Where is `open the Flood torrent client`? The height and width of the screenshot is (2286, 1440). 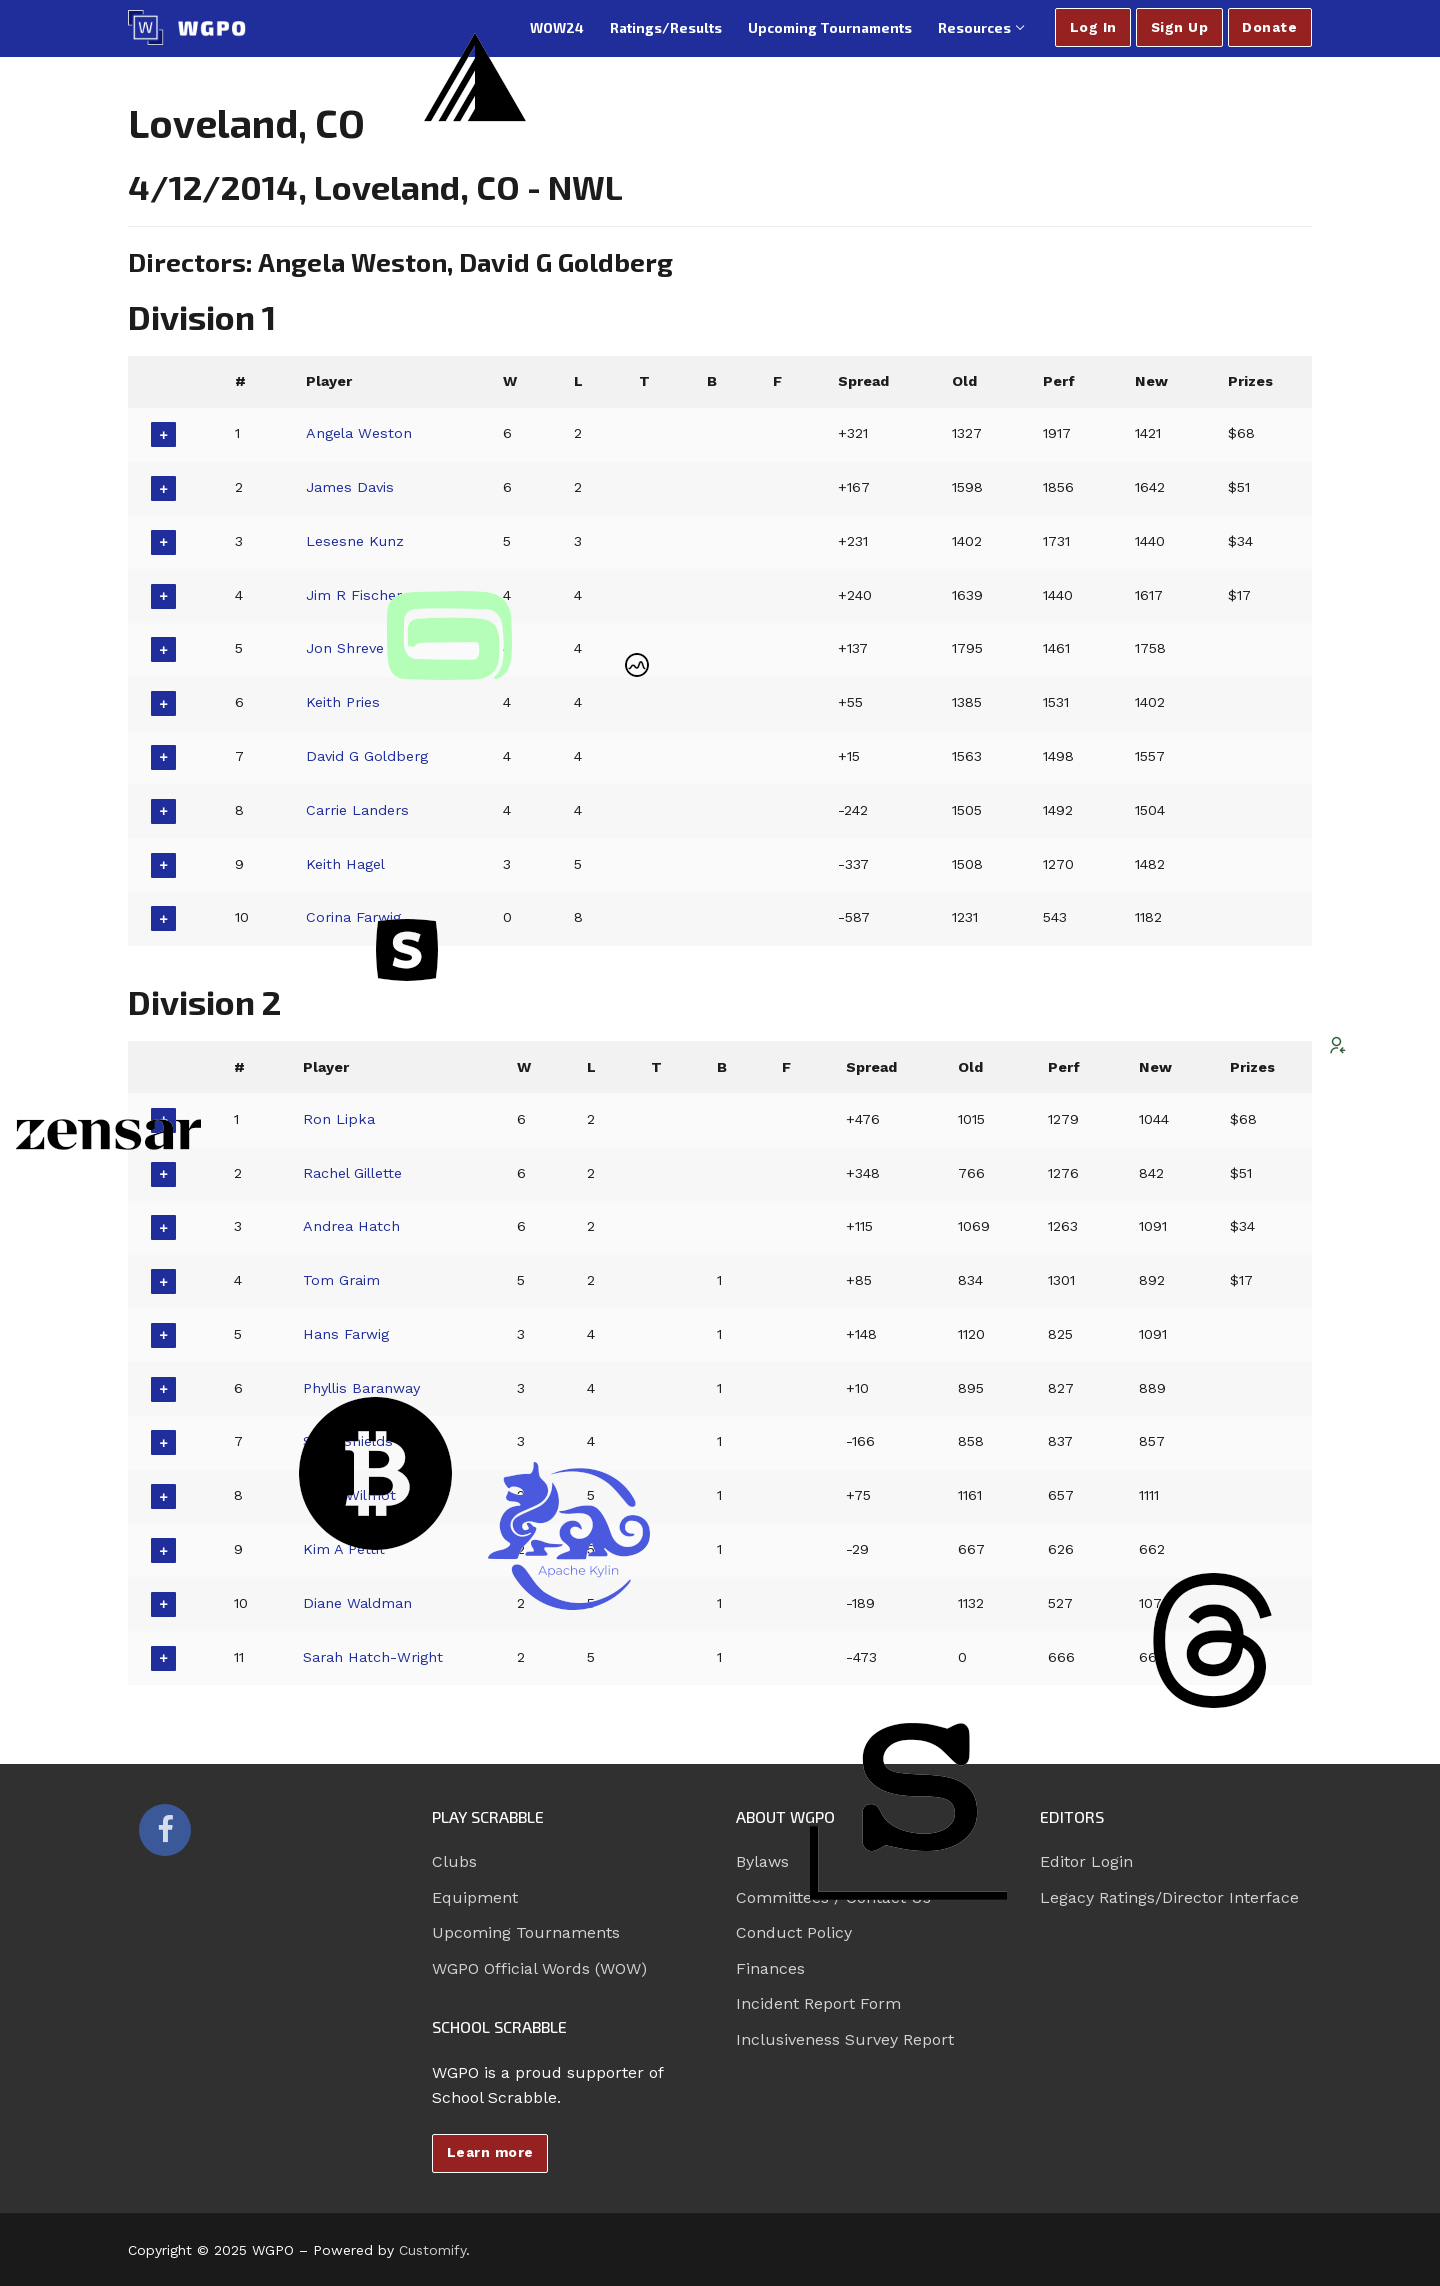
open the Flood torrent client is located at coordinates (637, 665).